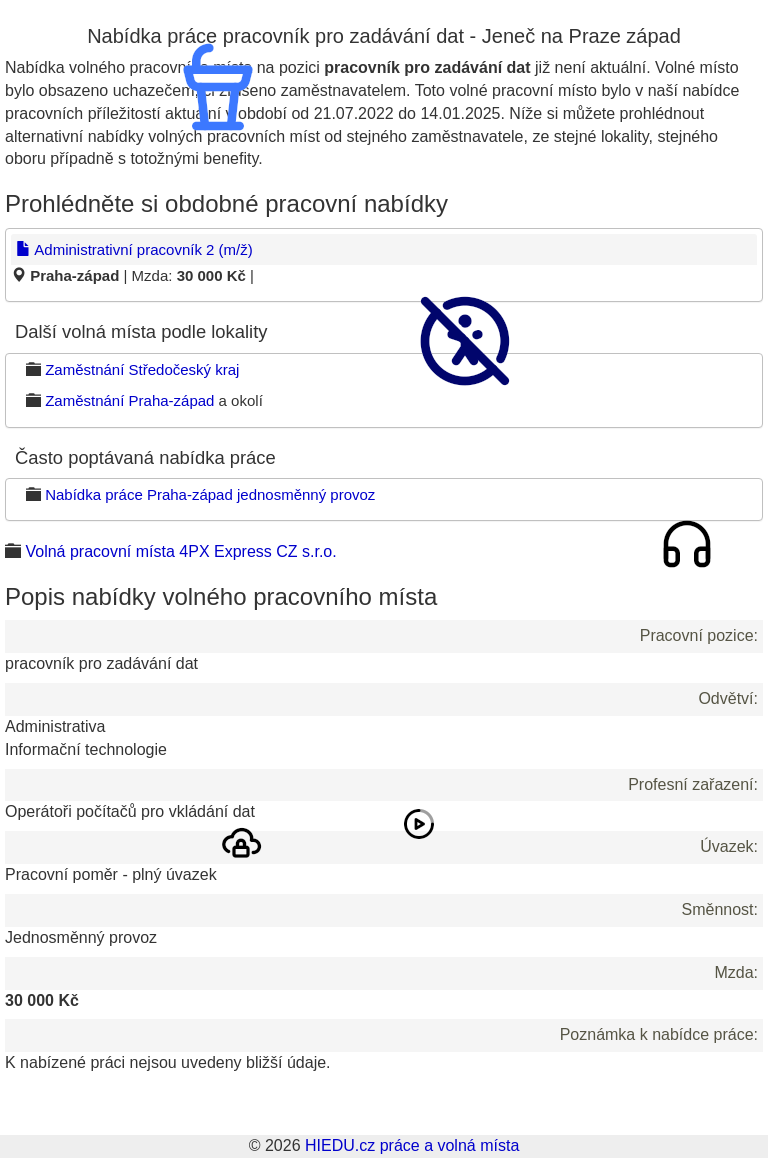 The height and width of the screenshot is (1158, 768). What do you see at coordinates (465, 341) in the screenshot?
I see `accessibility features disabled` at bounding box center [465, 341].